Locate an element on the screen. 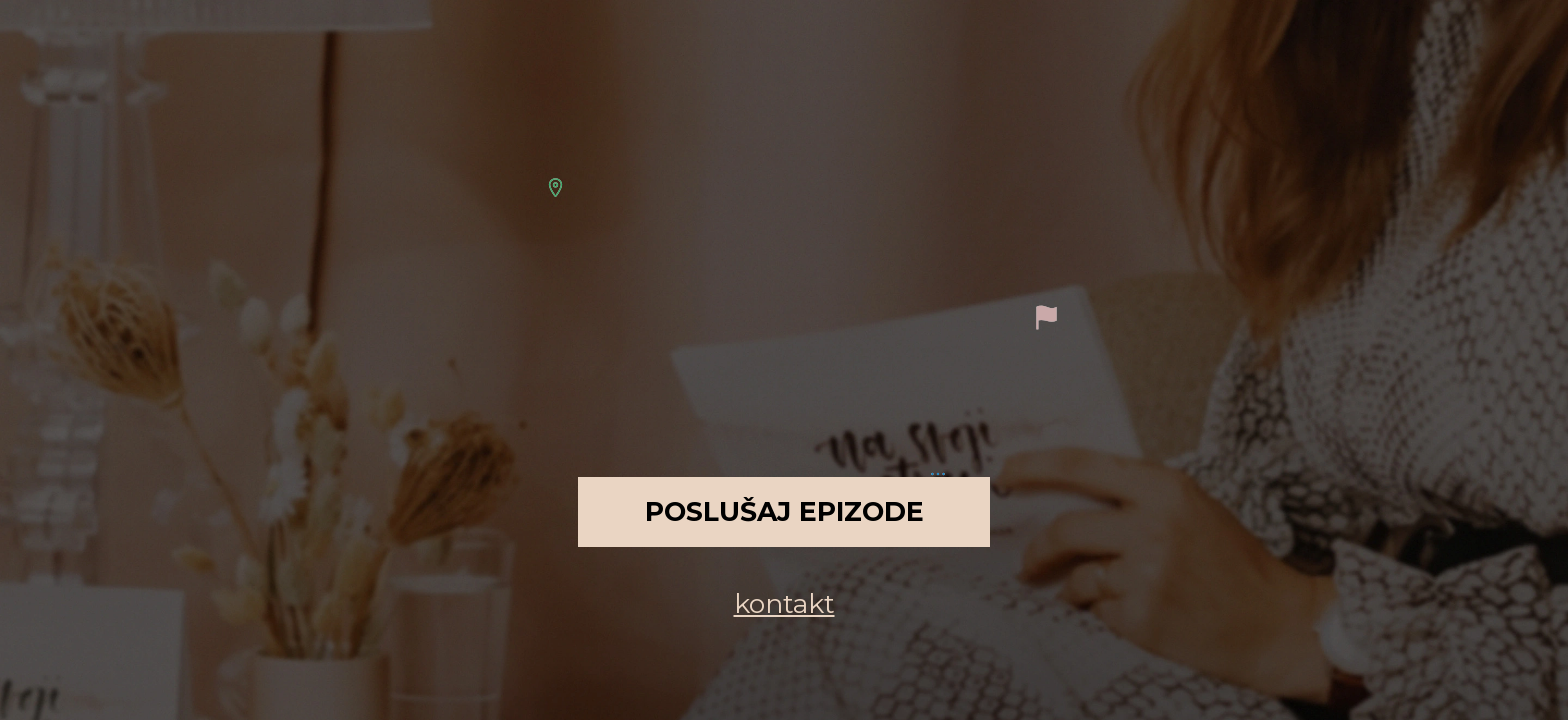 The height and width of the screenshot is (720, 1568). flag or mark an item for follow-up is located at coordinates (1046, 317).